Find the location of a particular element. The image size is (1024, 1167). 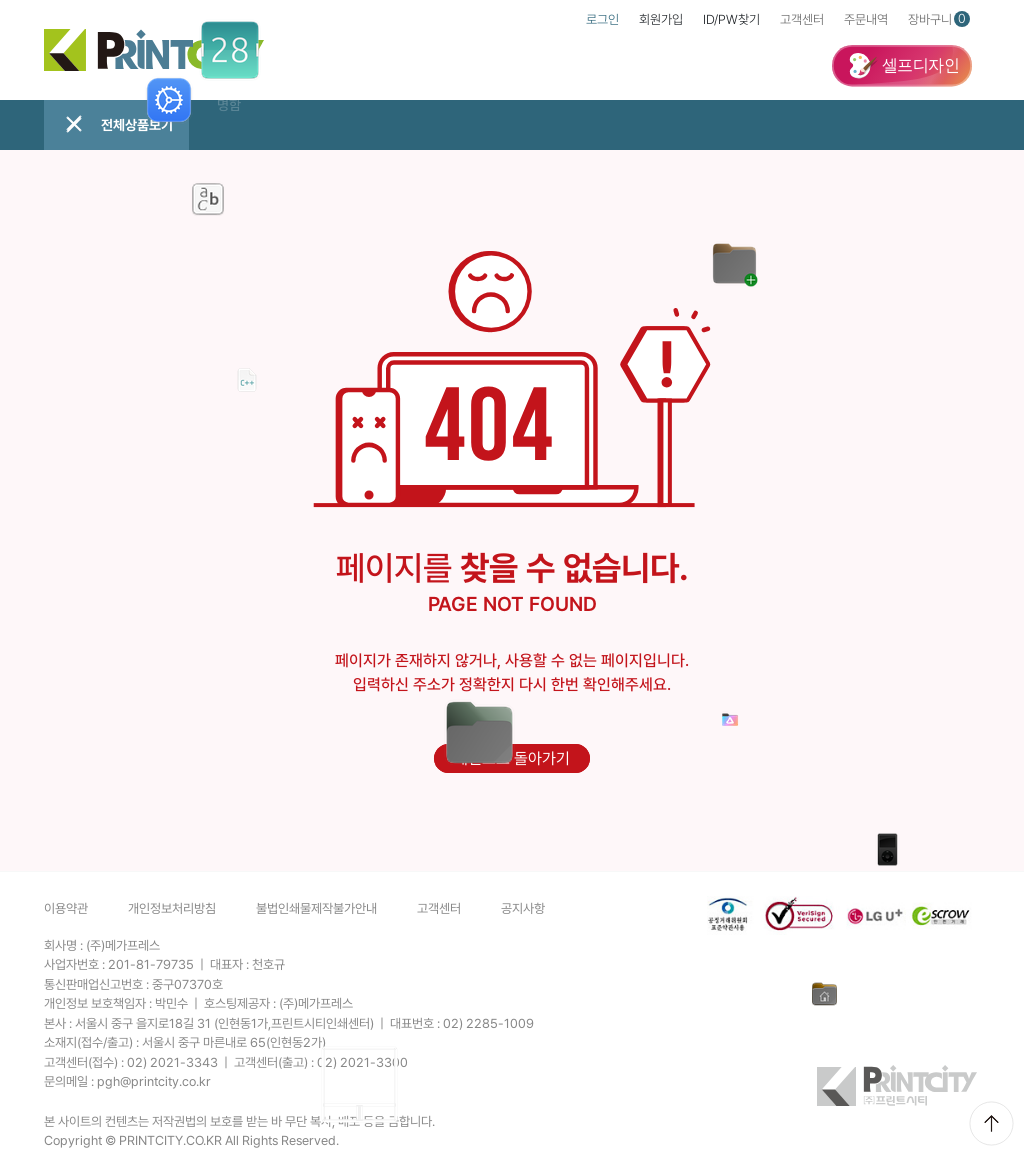

an open folder in the file system is located at coordinates (479, 732).